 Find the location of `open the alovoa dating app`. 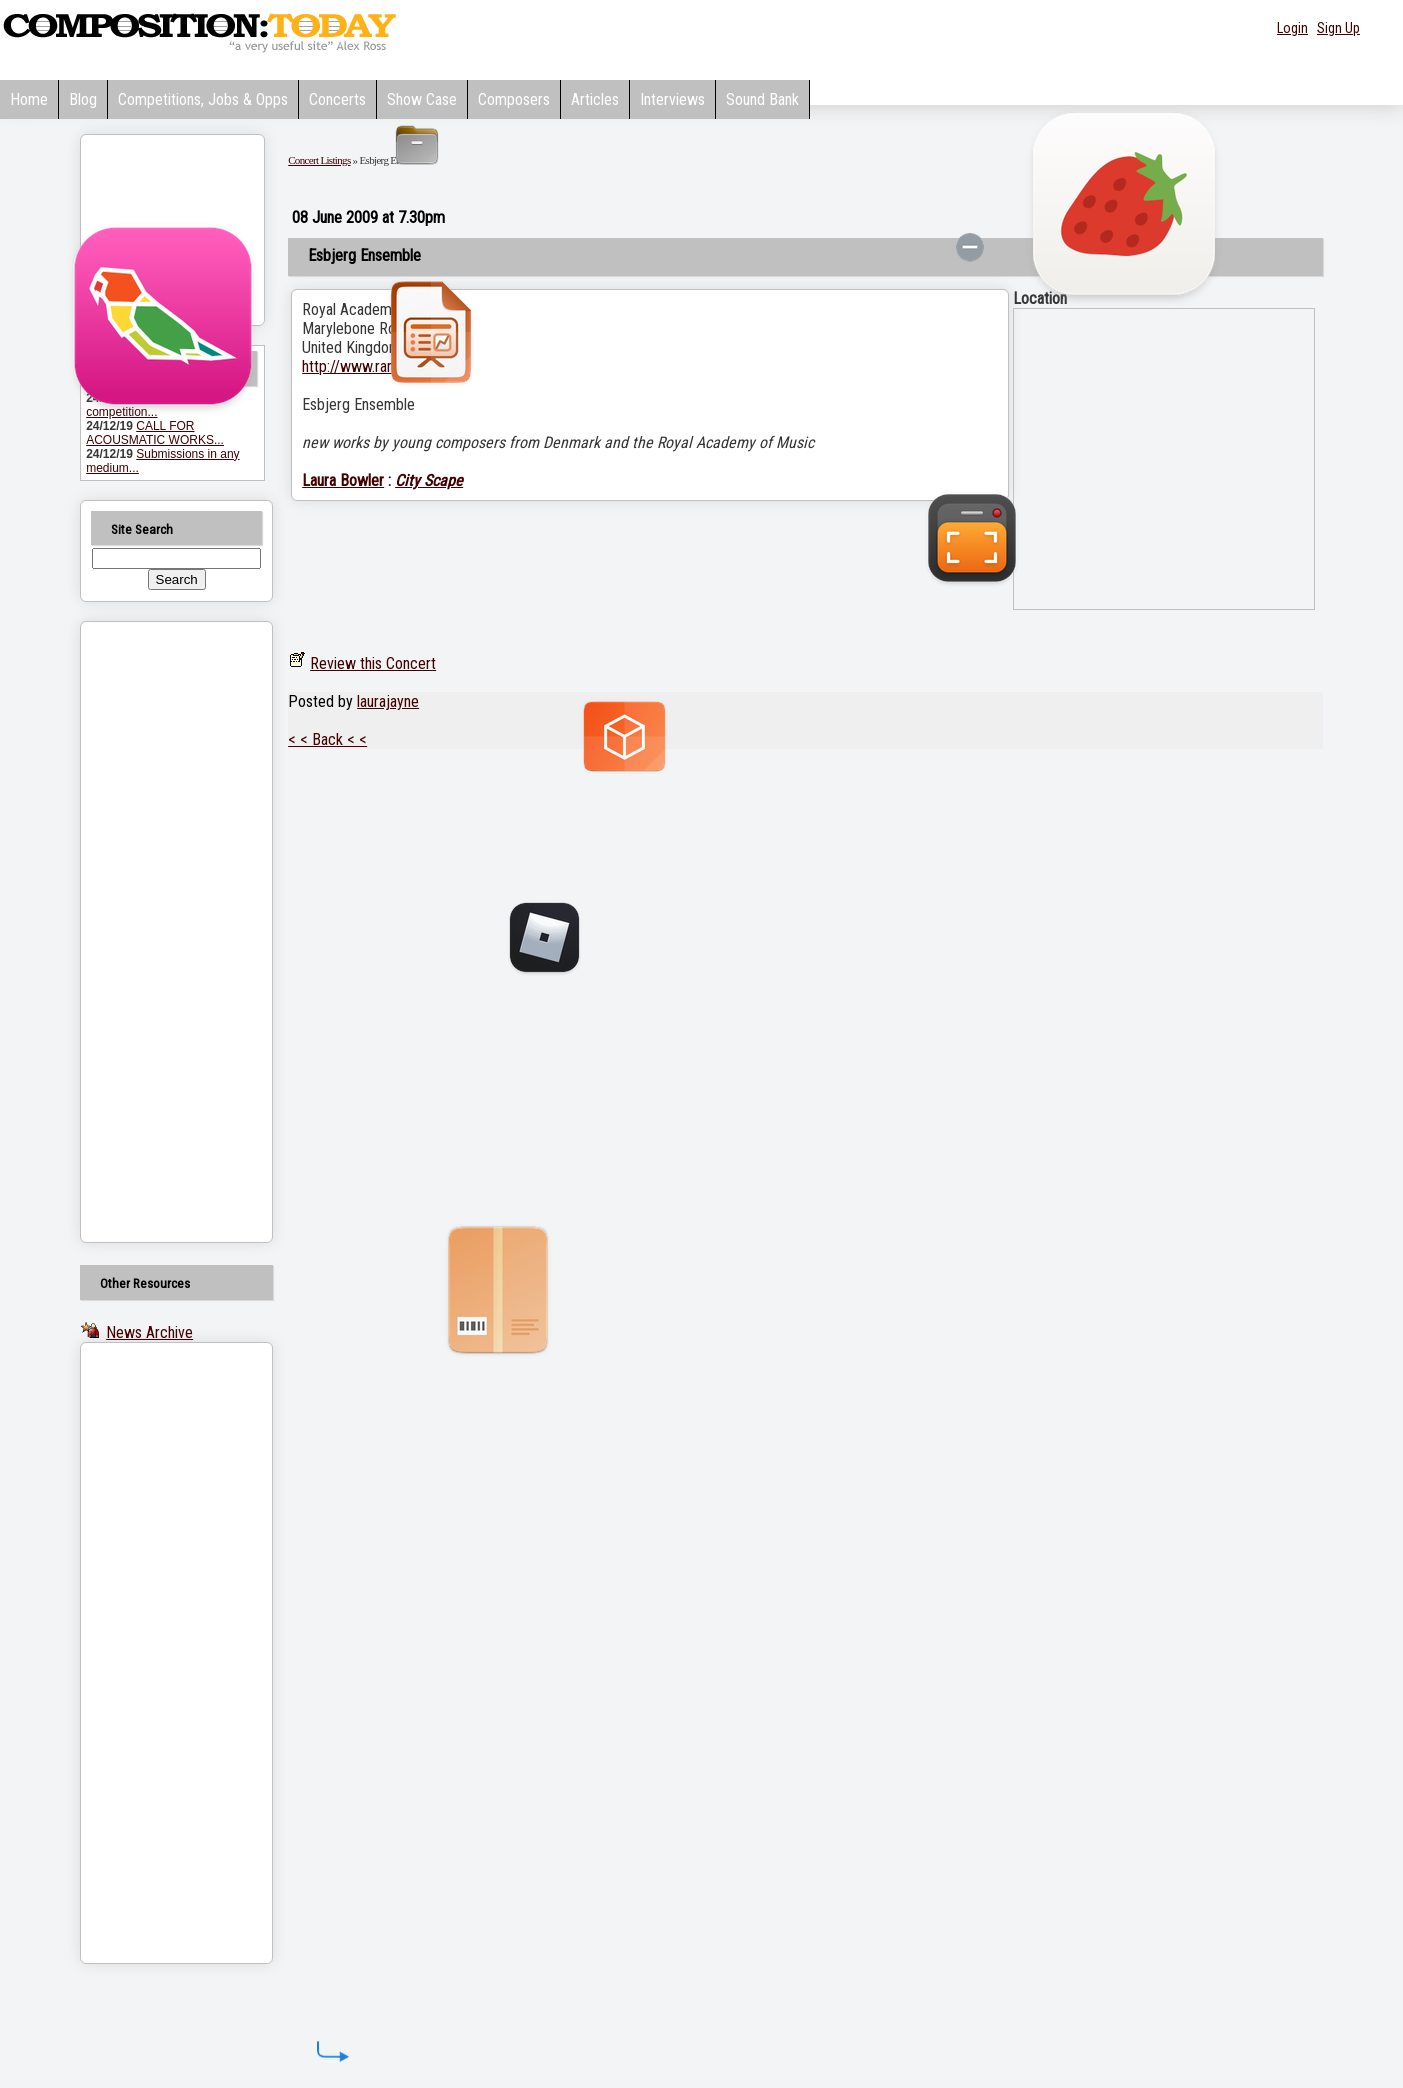

open the alovoa dating app is located at coordinates (163, 316).